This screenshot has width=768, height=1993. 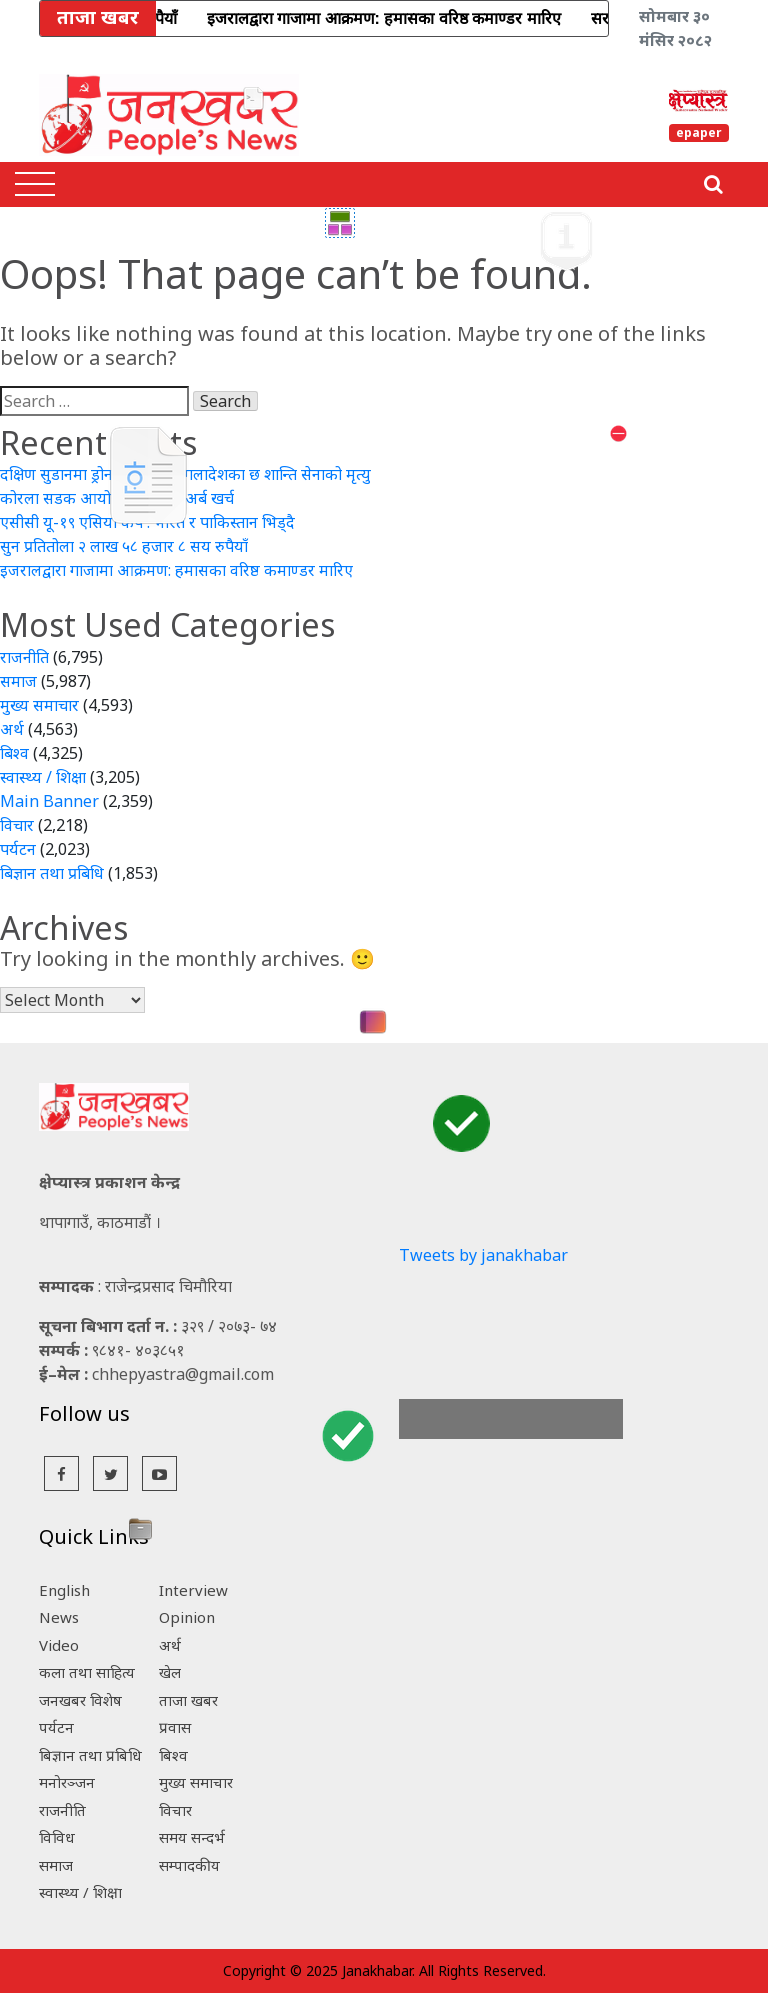 I want to click on open a Hangul Word Processor (.hwp) document, so click(x=148, y=475).